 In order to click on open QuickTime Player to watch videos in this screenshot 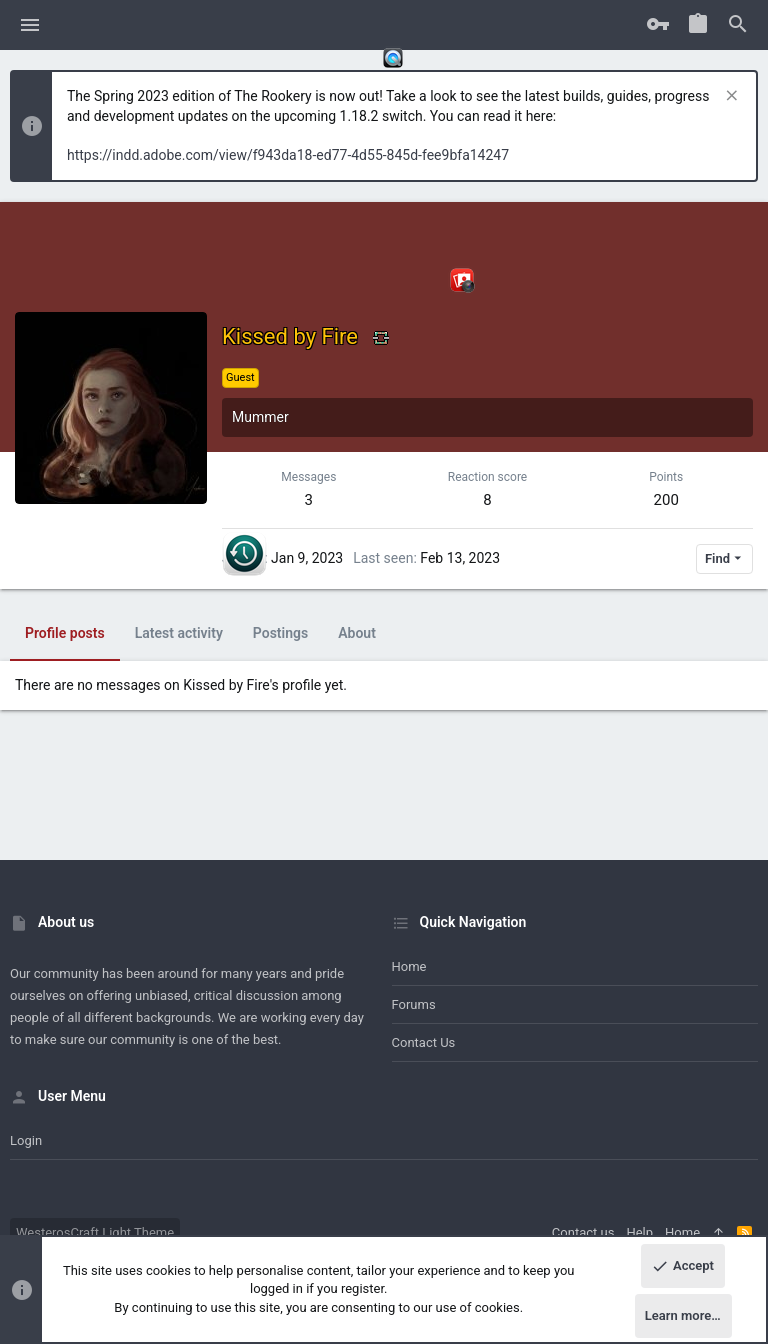, I will do `click(393, 58)`.